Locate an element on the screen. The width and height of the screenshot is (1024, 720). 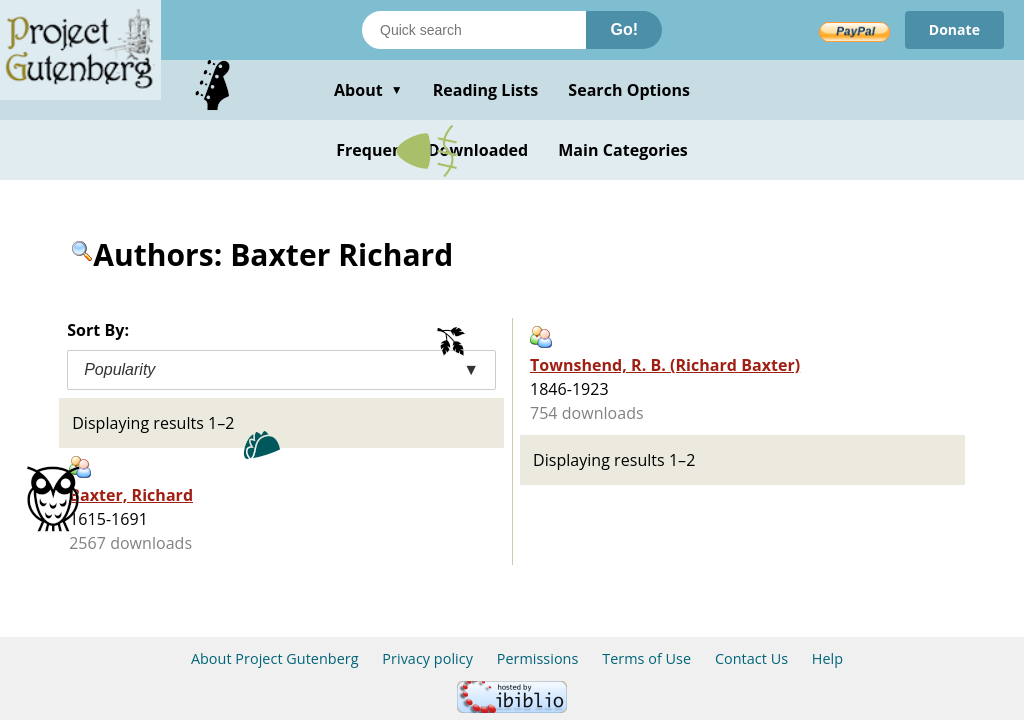
toggle fog lights on or off is located at coordinates (427, 151).